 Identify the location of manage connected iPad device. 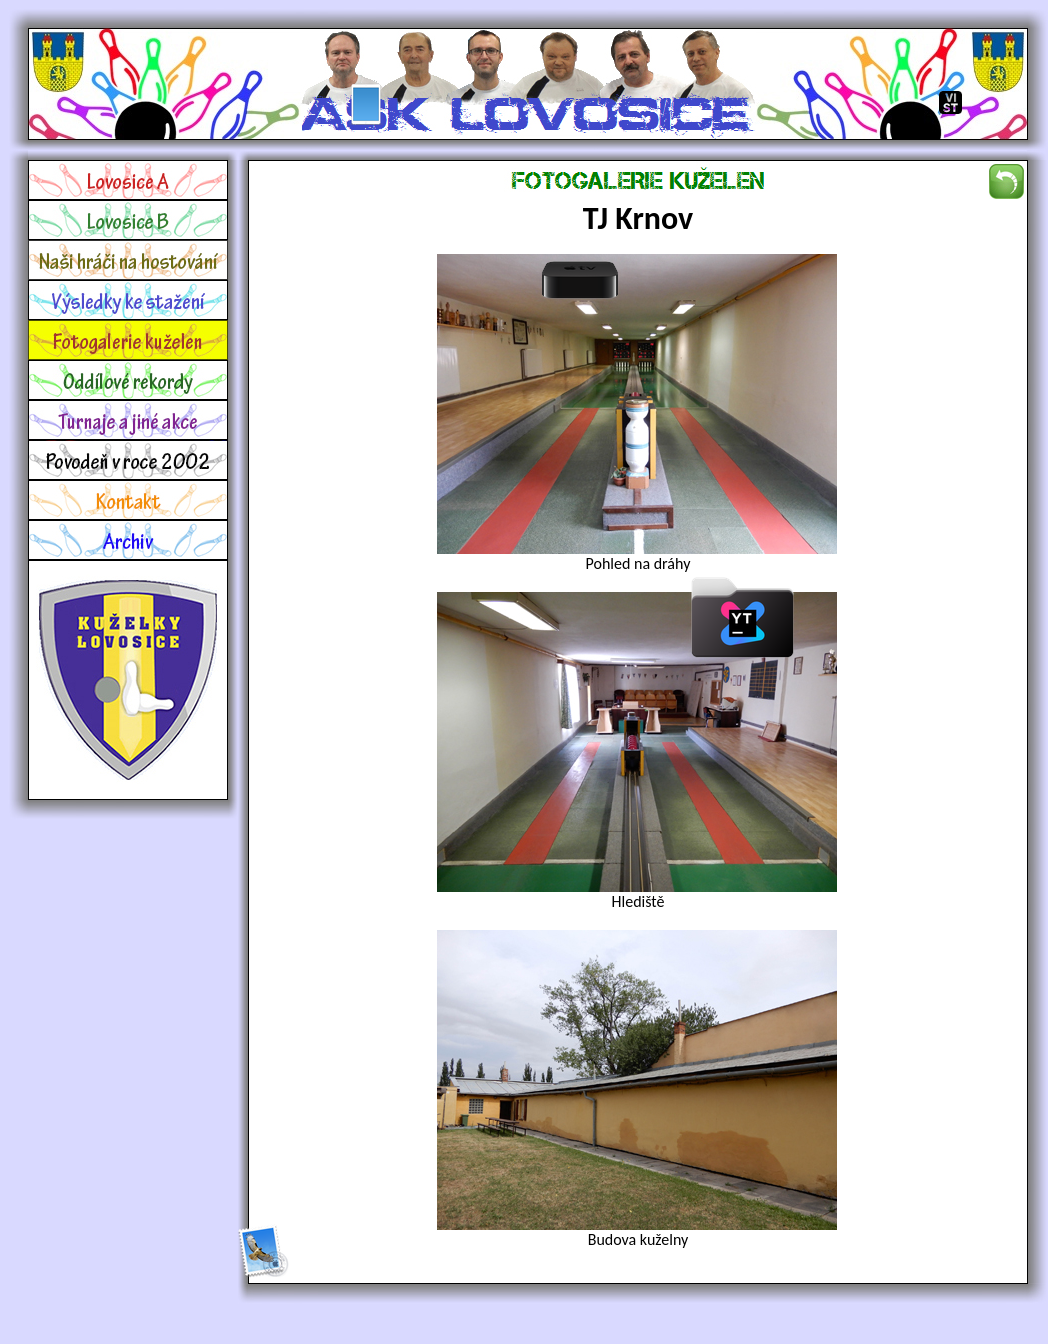
(366, 104).